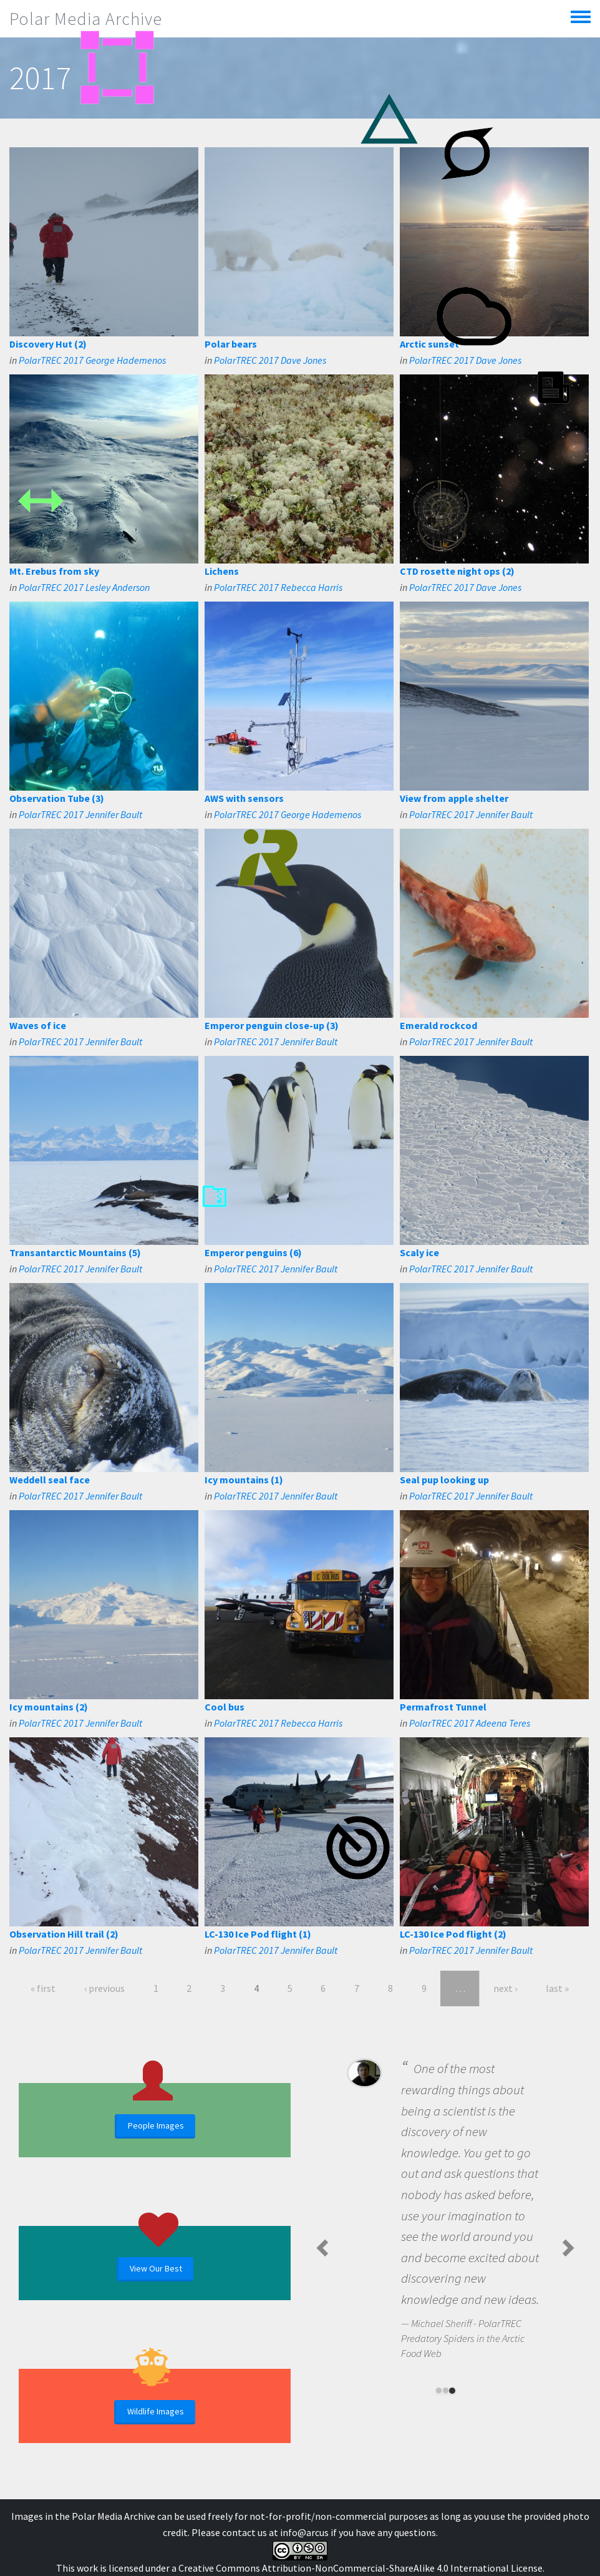 The image size is (600, 2576). What do you see at coordinates (389, 119) in the screenshot?
I see `vercel logo` at bounding box center [389, 119].